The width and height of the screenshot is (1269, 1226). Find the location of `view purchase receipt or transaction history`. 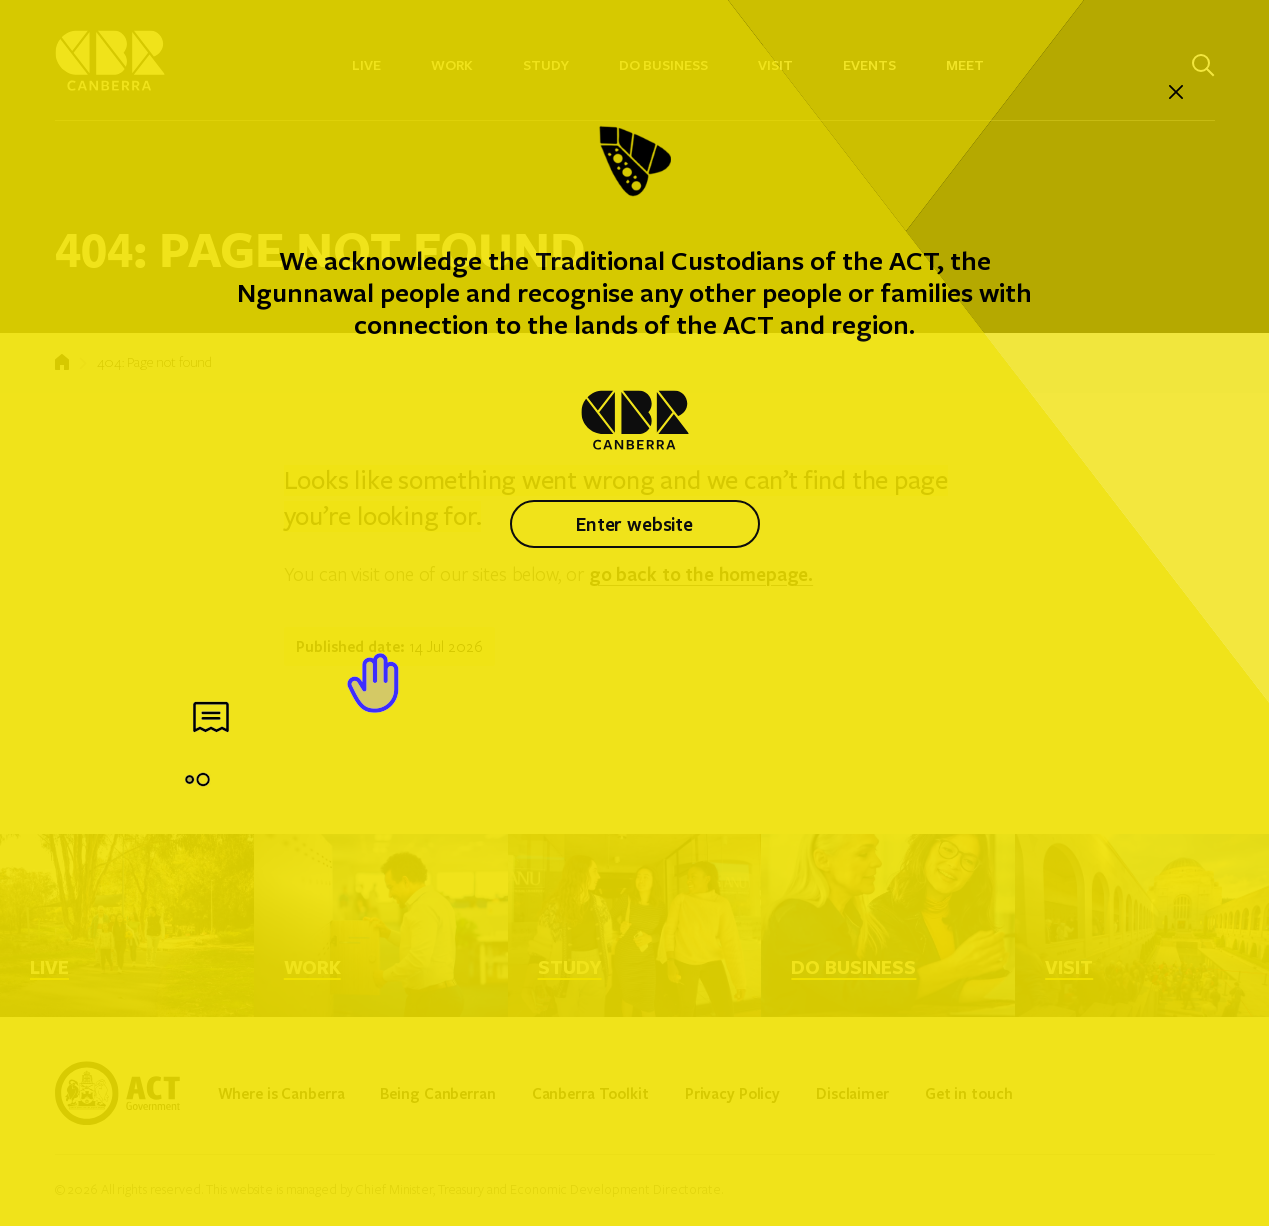

view purchase receipt or transaction history is located at coordinates (211, 717).